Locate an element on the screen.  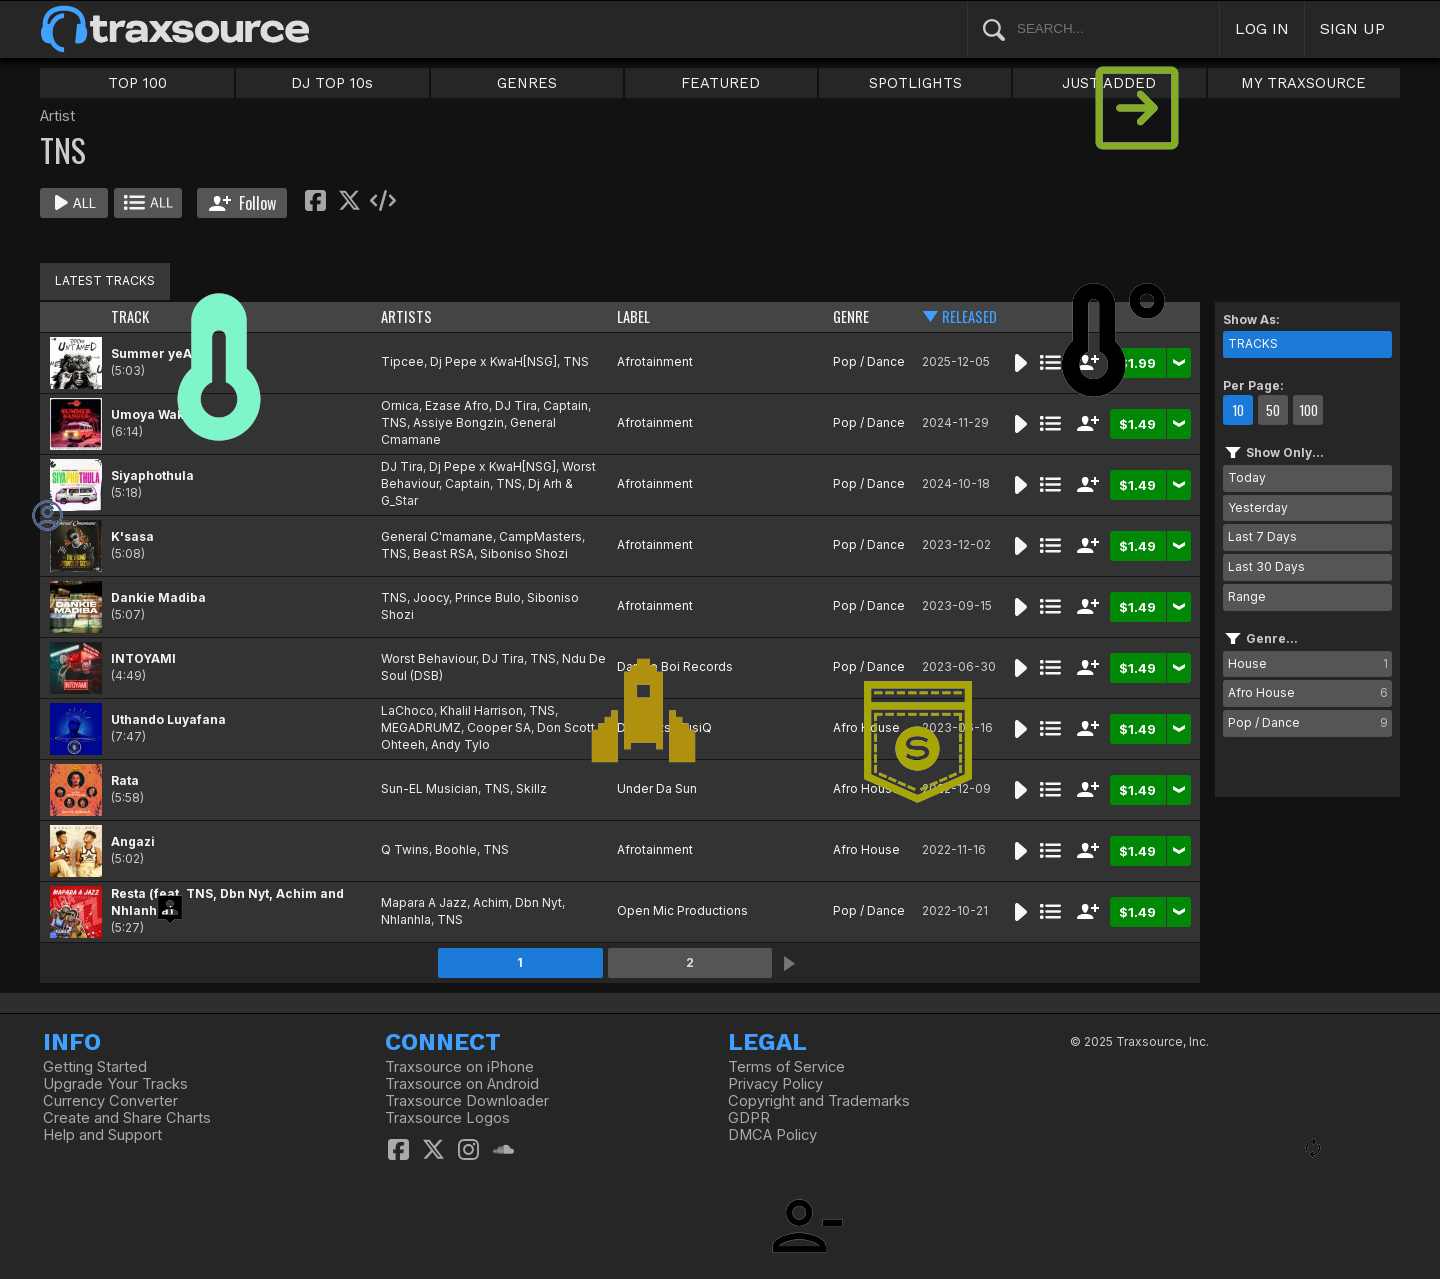
remove a contact or friend is located at coordinates (806, 1226).